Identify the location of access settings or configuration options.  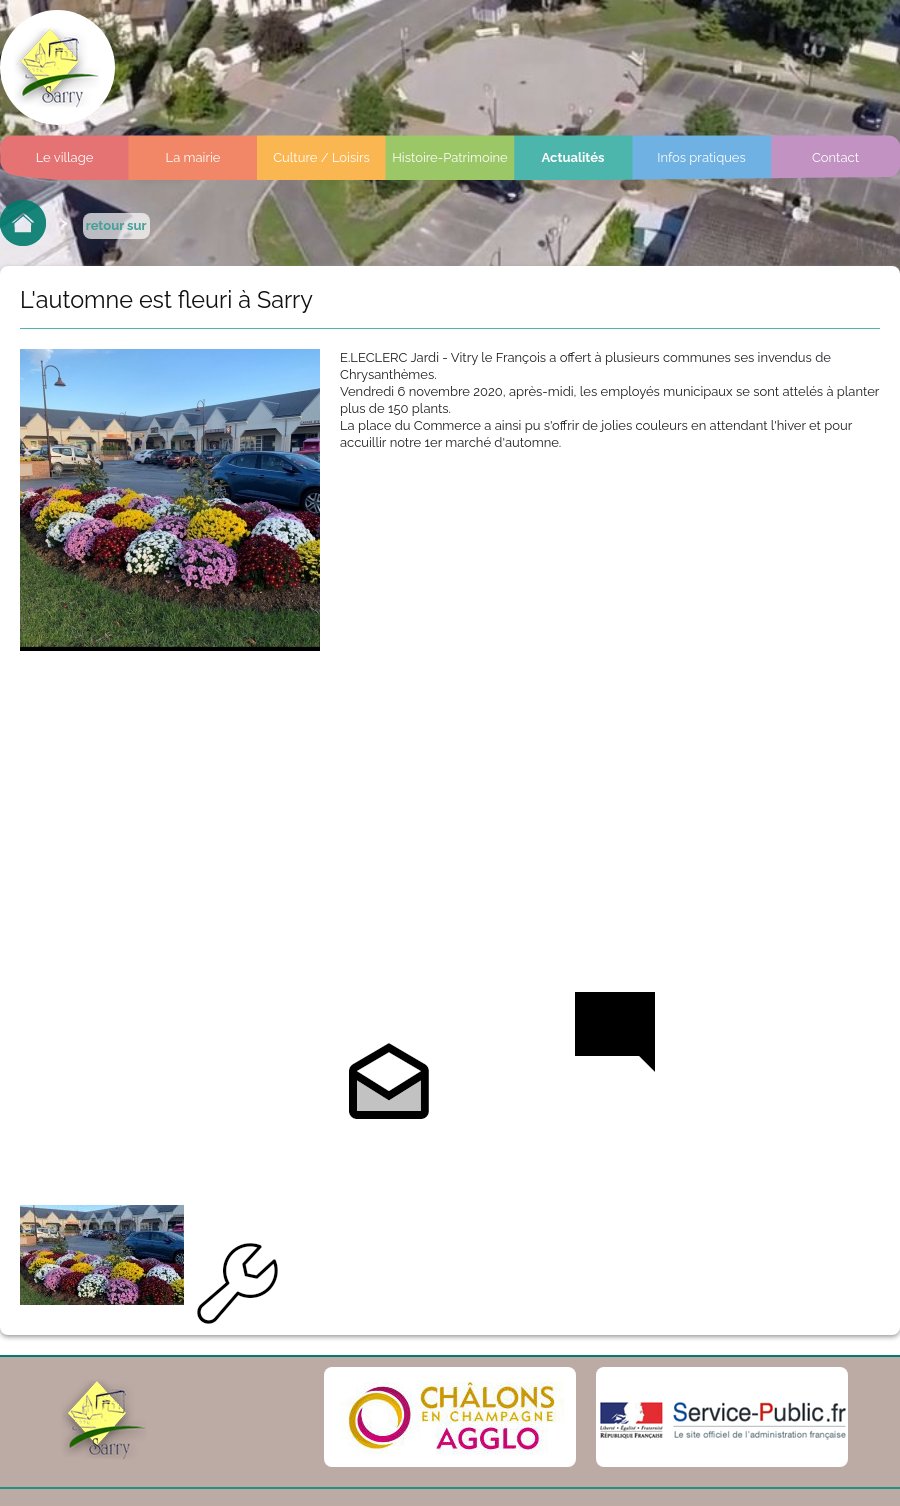
(237, 1283).